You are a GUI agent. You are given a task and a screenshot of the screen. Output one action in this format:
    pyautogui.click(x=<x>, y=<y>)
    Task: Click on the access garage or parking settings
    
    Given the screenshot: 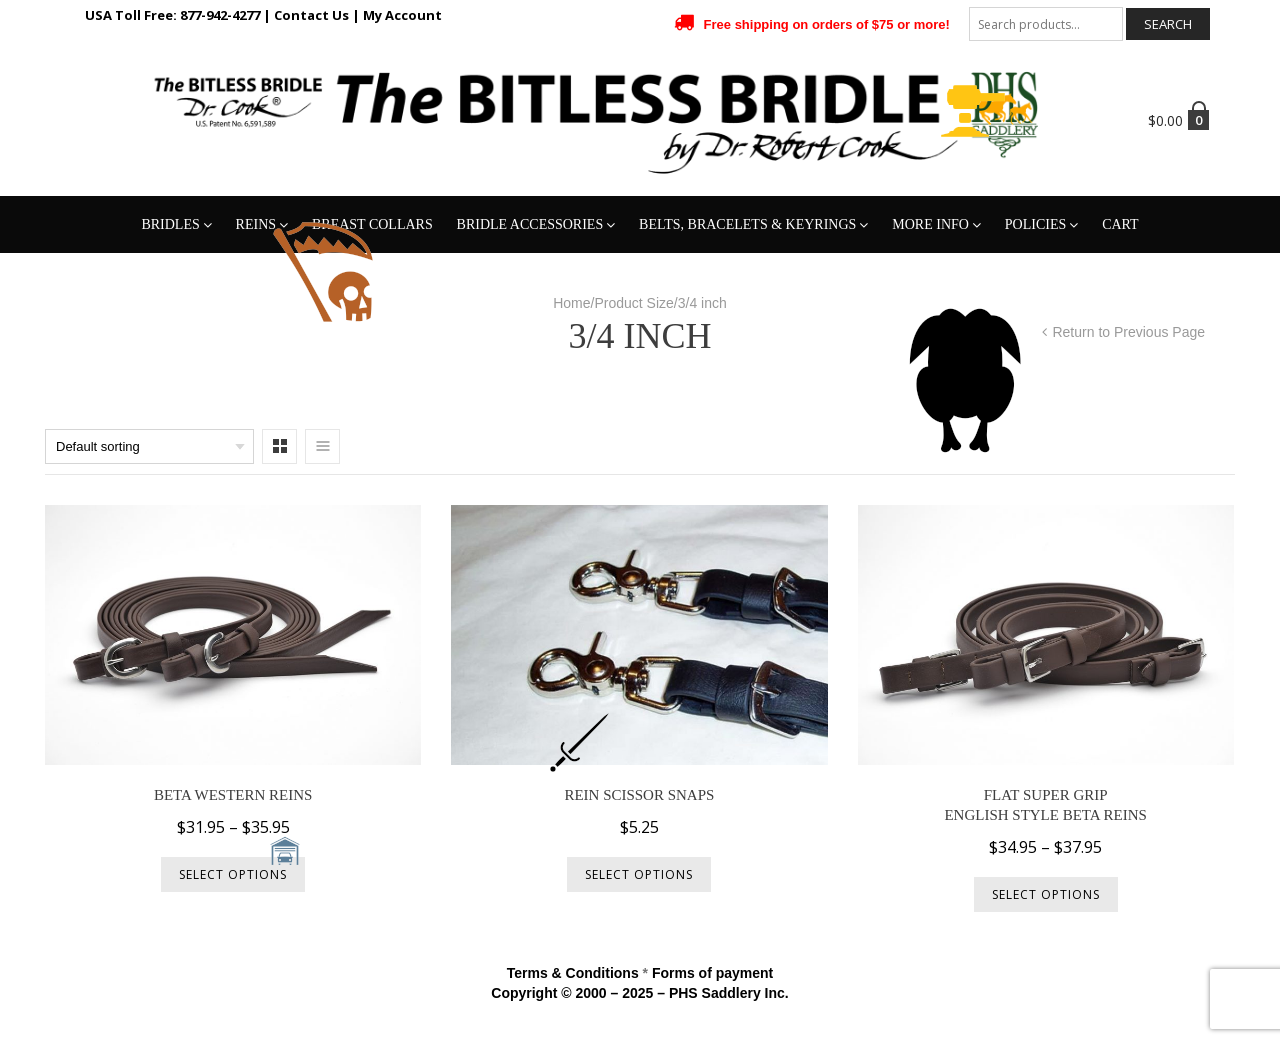 What is the action you would take?
    pyautogui.click(x=285, y=850)
    